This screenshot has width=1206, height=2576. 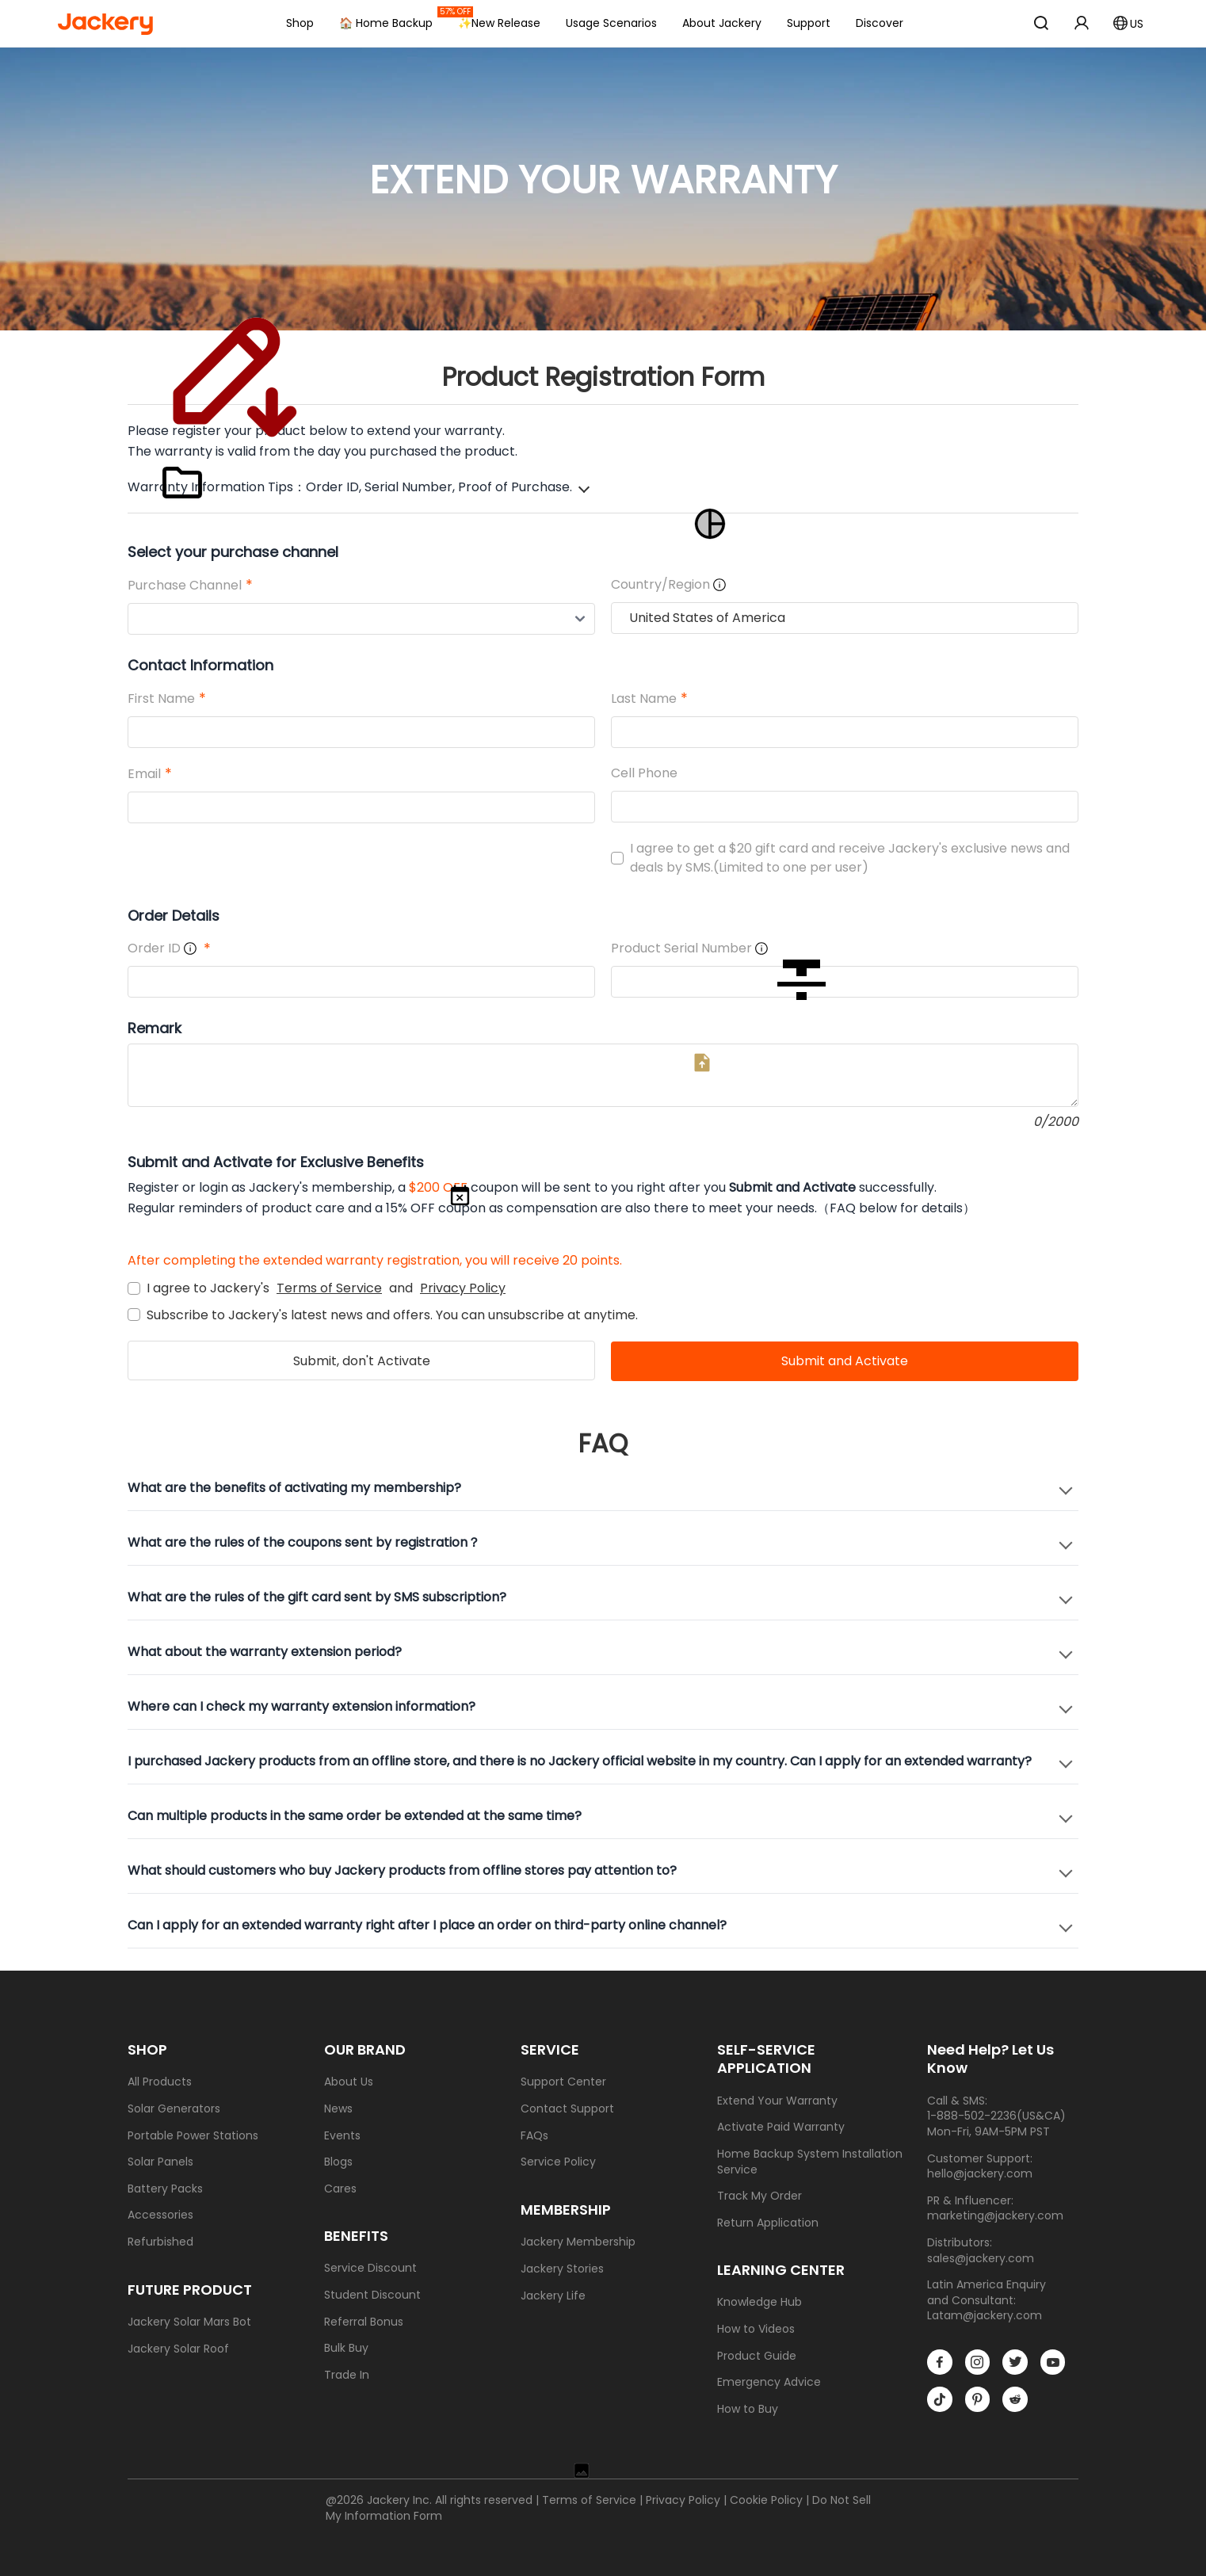 What do you see at coordinates (182, 483) in the screenshot?
I see `access a folder to view its contents` at bounding box center [182, 483].